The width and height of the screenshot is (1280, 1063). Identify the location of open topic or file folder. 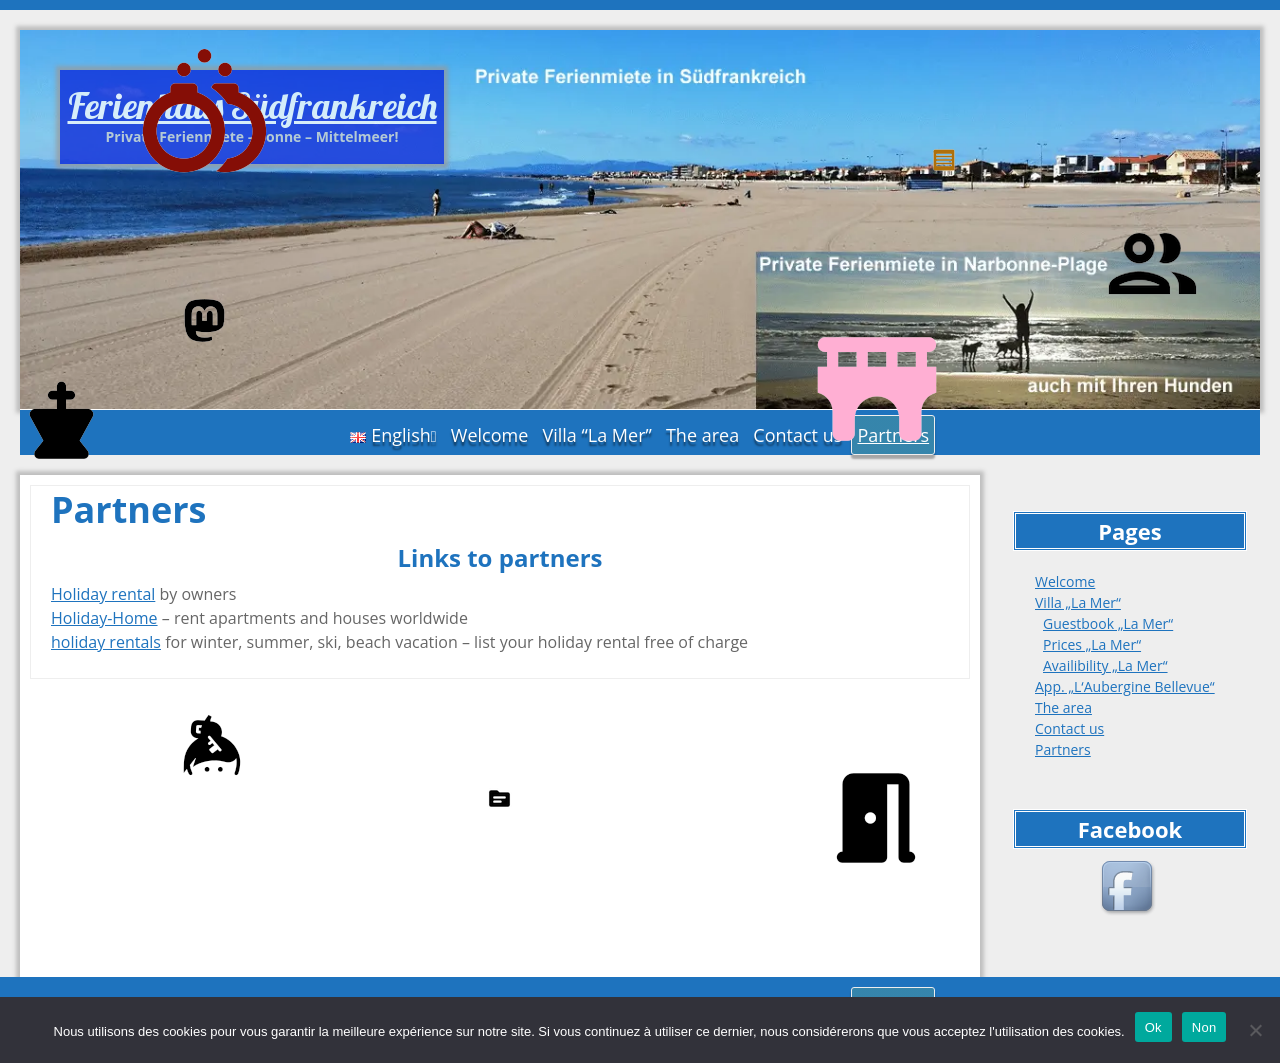
(499, 798).